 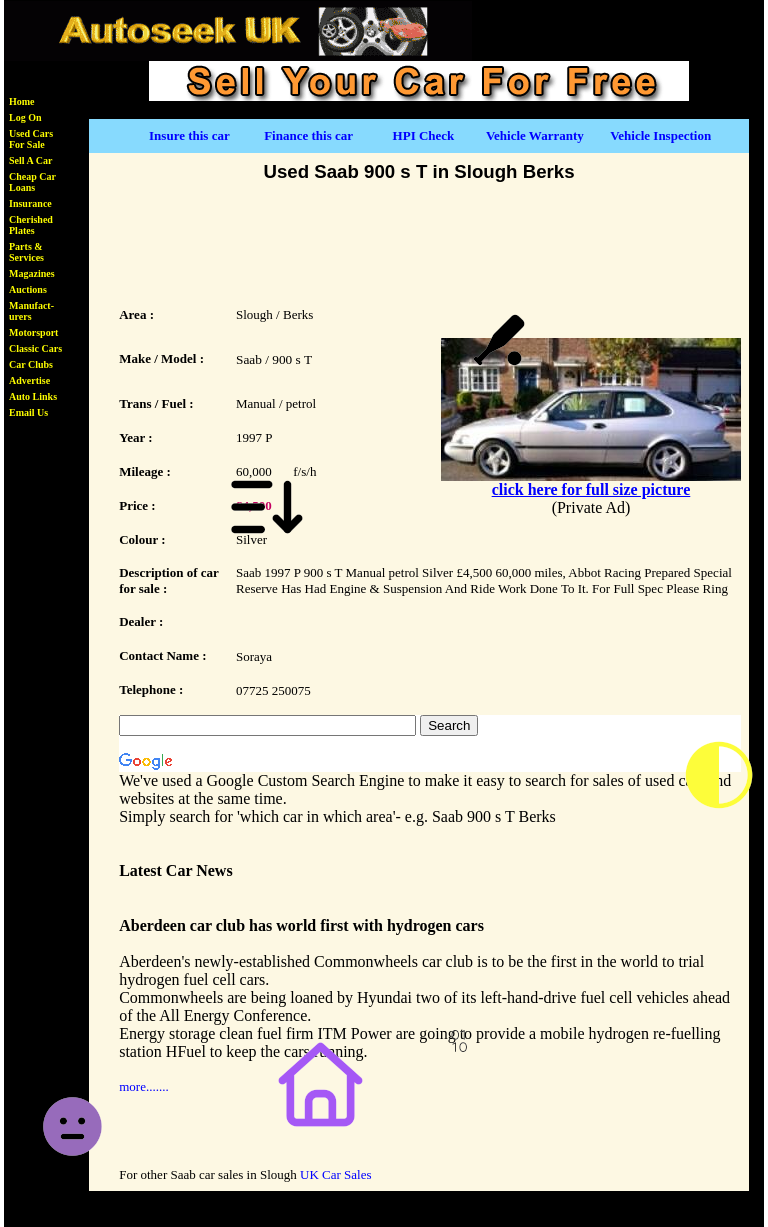 What do you see at coordinates (499, 340) in the screenshot?
I see `access baseball or sports content` at bounding box center [499, 340].